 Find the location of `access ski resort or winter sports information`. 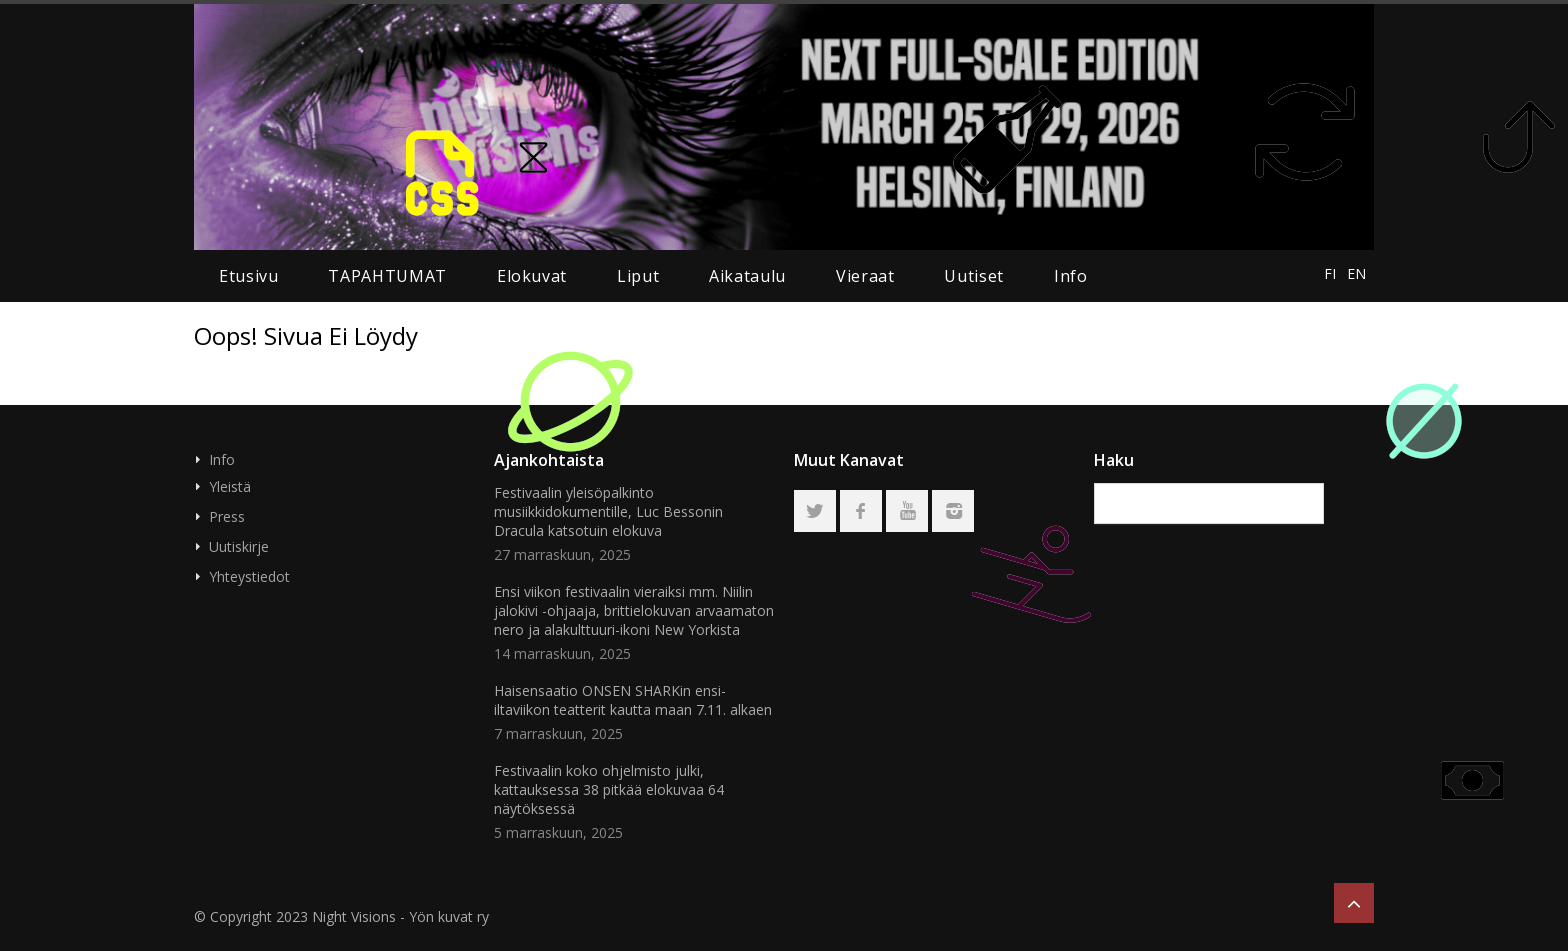

access ski resort or winter sports information is located at coordinates (1031, 576).